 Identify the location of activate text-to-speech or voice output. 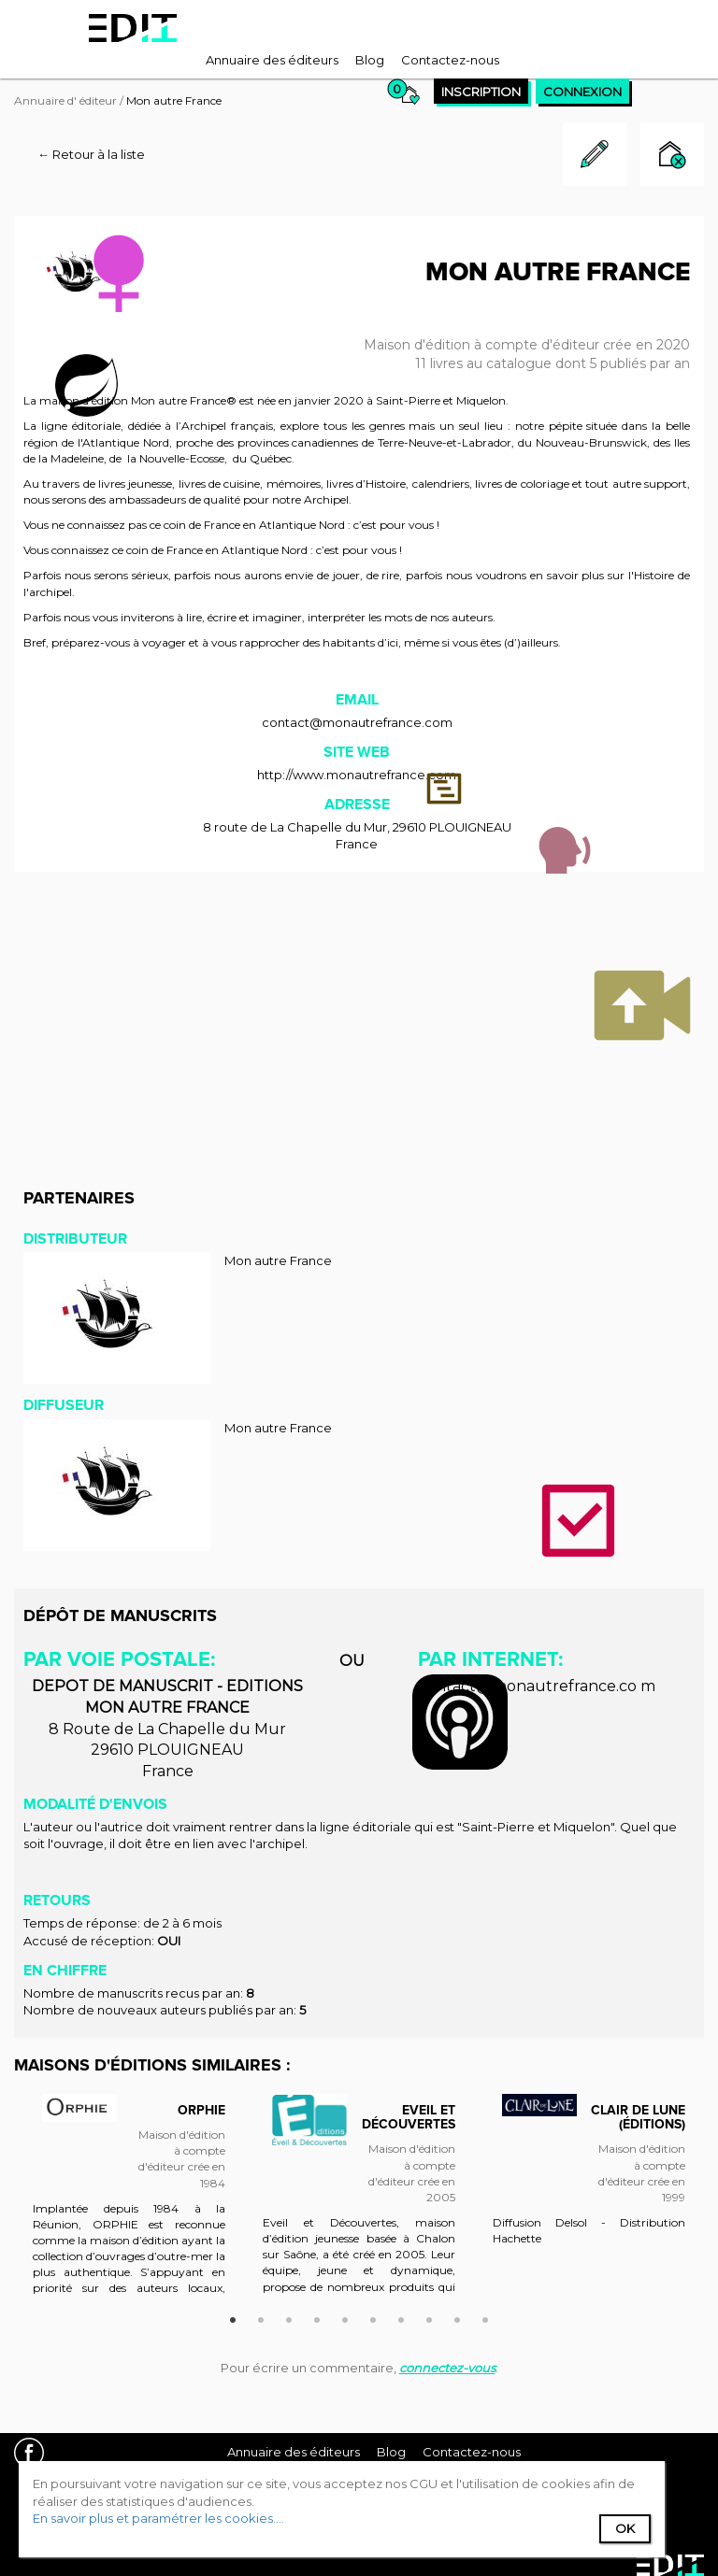
(565, 850).